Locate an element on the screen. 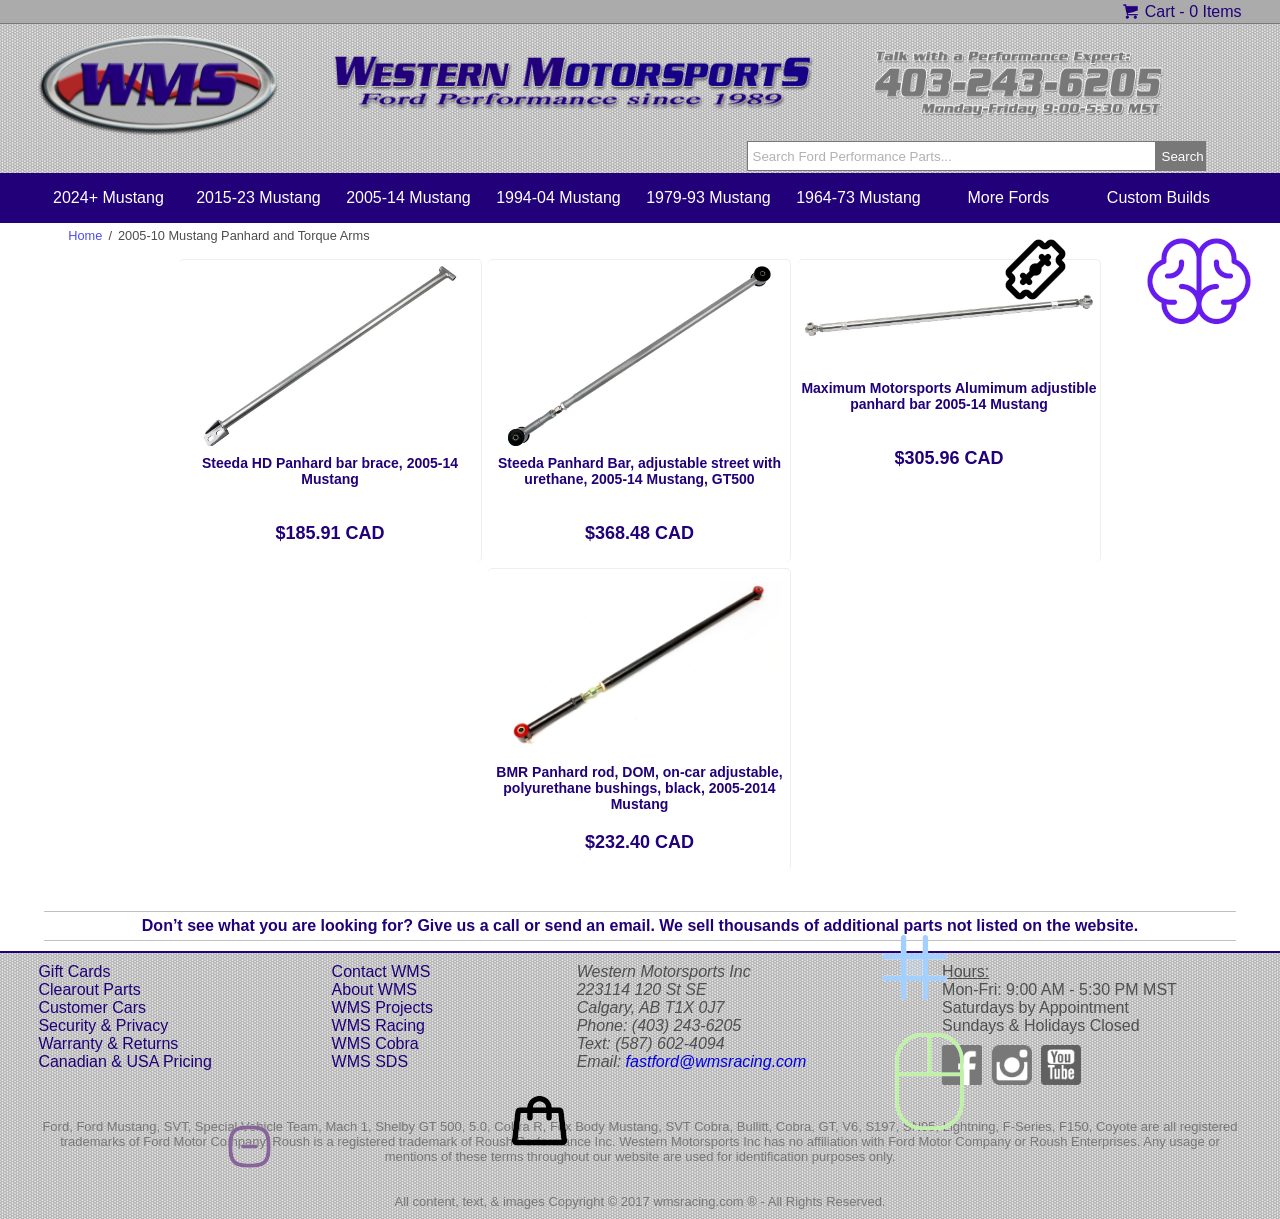 The image size is (1280, 1219). access AI or smart features is located at coordinates (1199, 283).